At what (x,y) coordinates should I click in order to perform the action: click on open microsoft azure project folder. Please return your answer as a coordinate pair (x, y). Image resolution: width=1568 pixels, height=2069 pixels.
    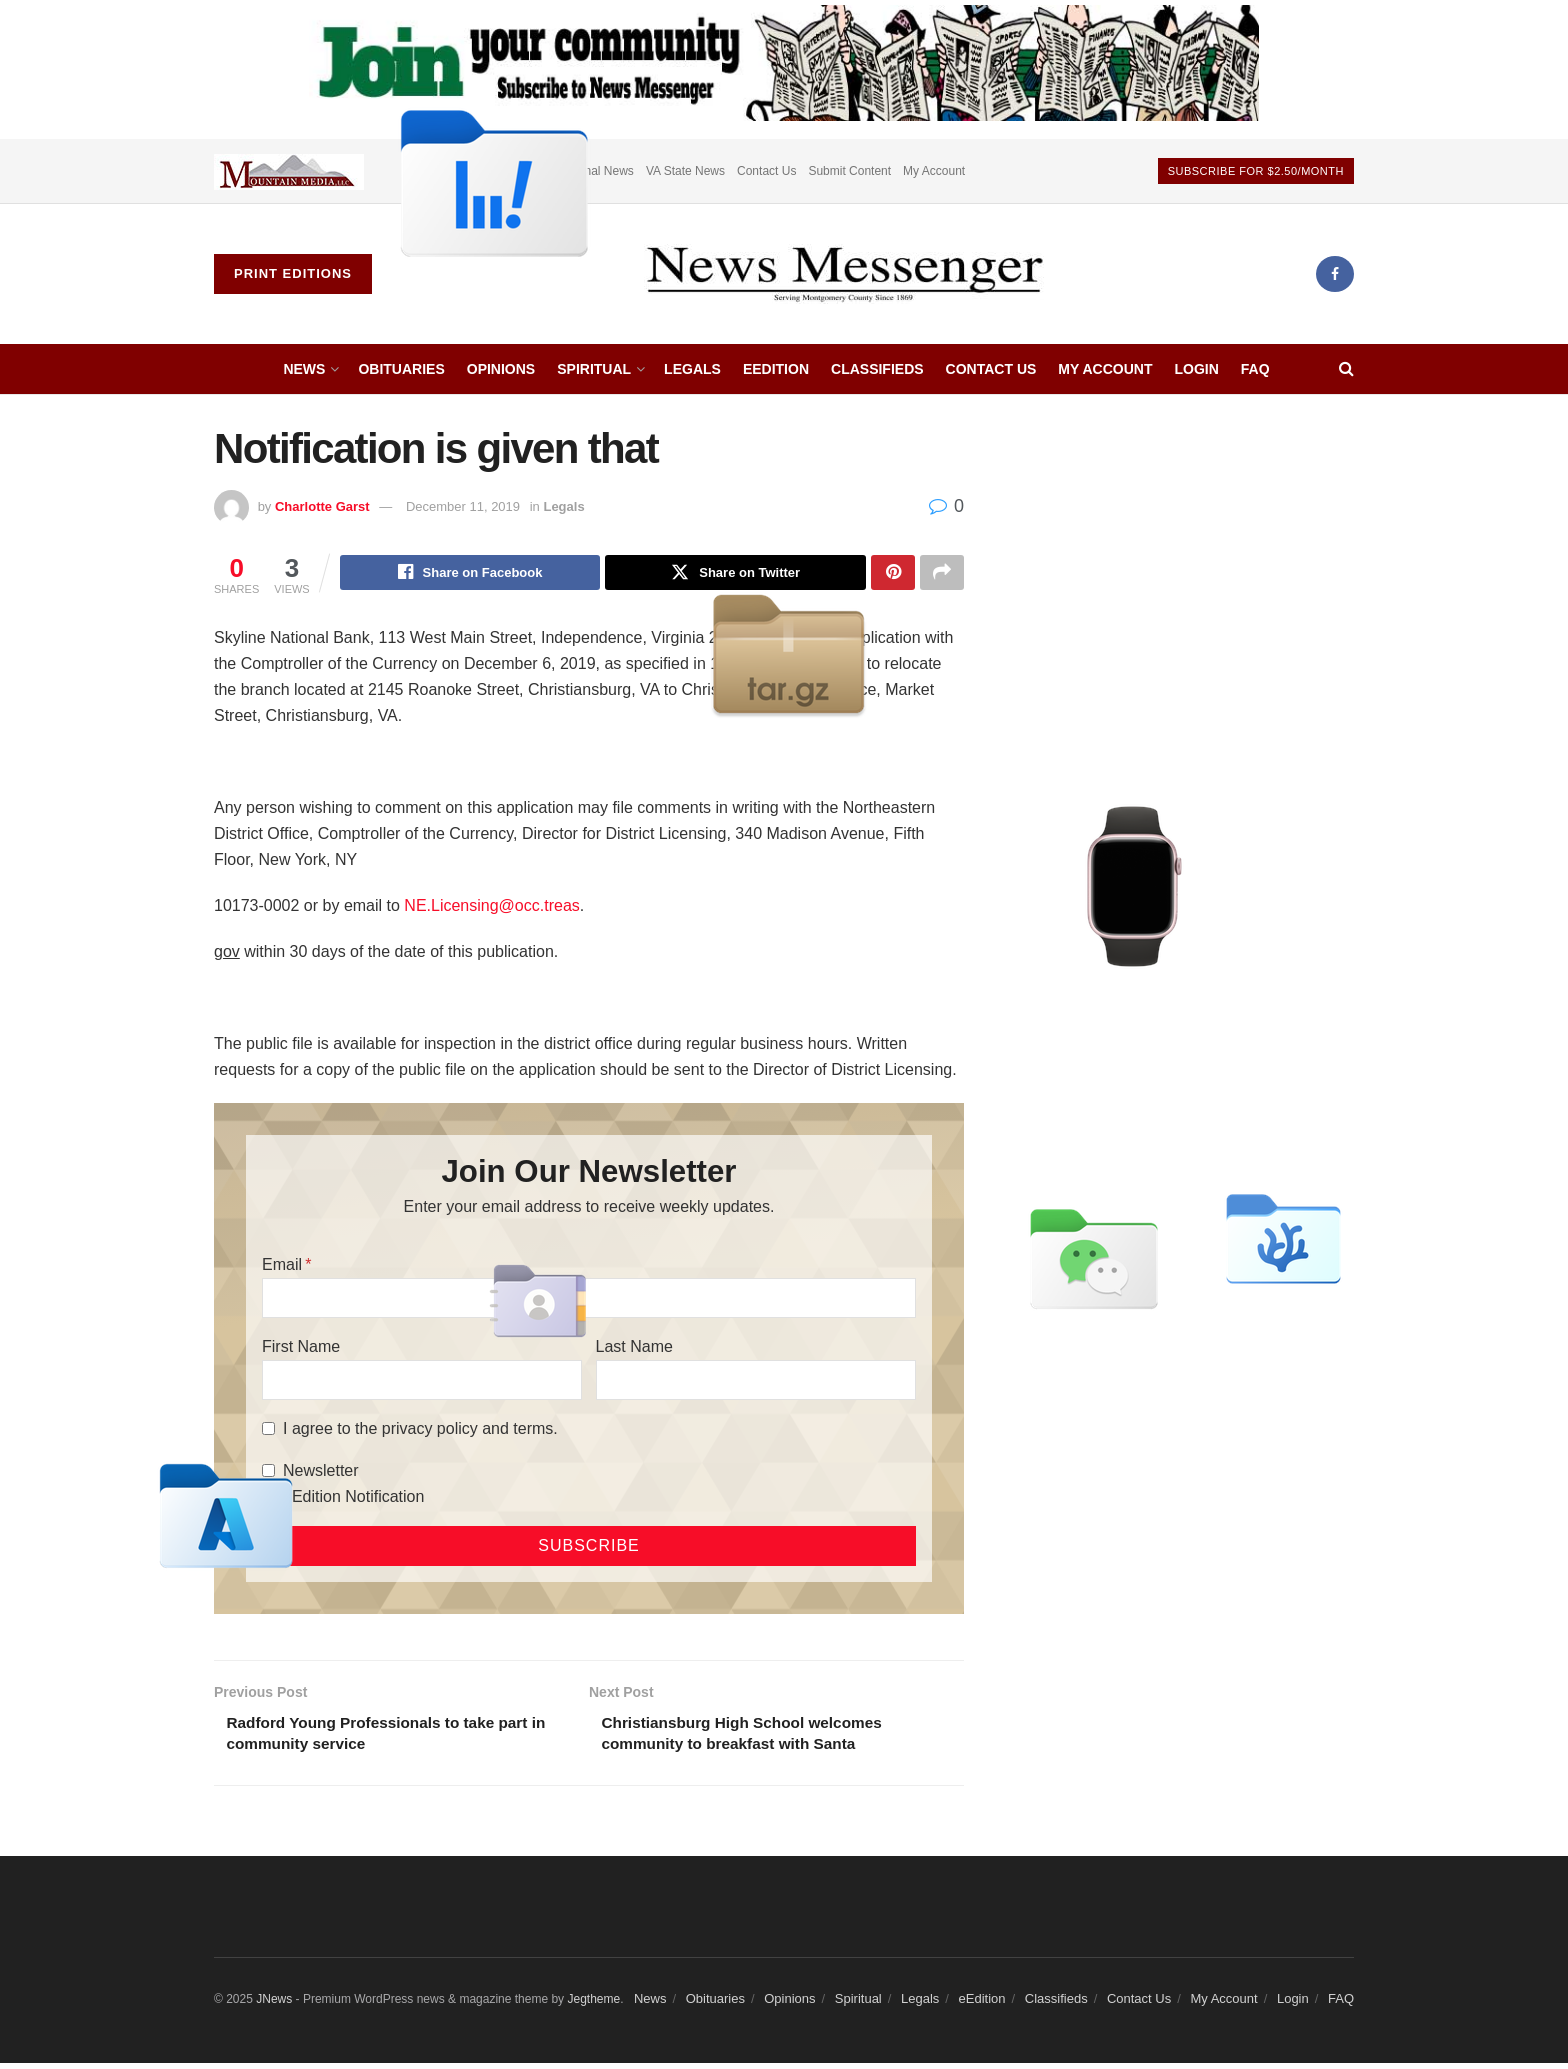
    Looking at the image, I should click on (225, 1519).